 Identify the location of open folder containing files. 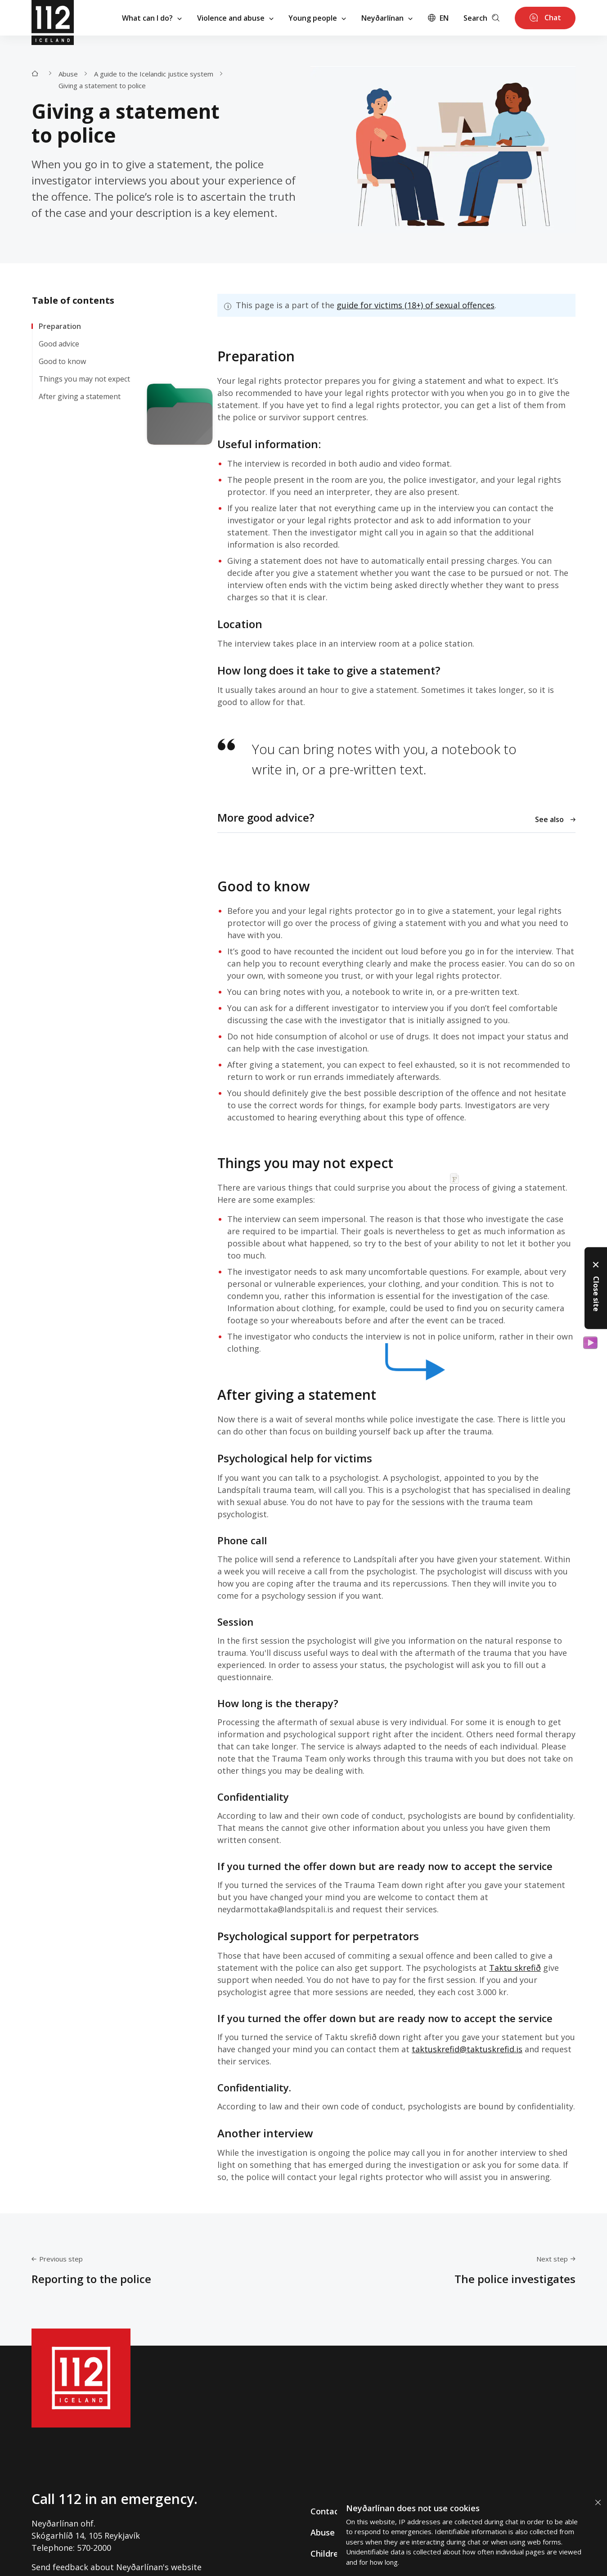
(180, 414).